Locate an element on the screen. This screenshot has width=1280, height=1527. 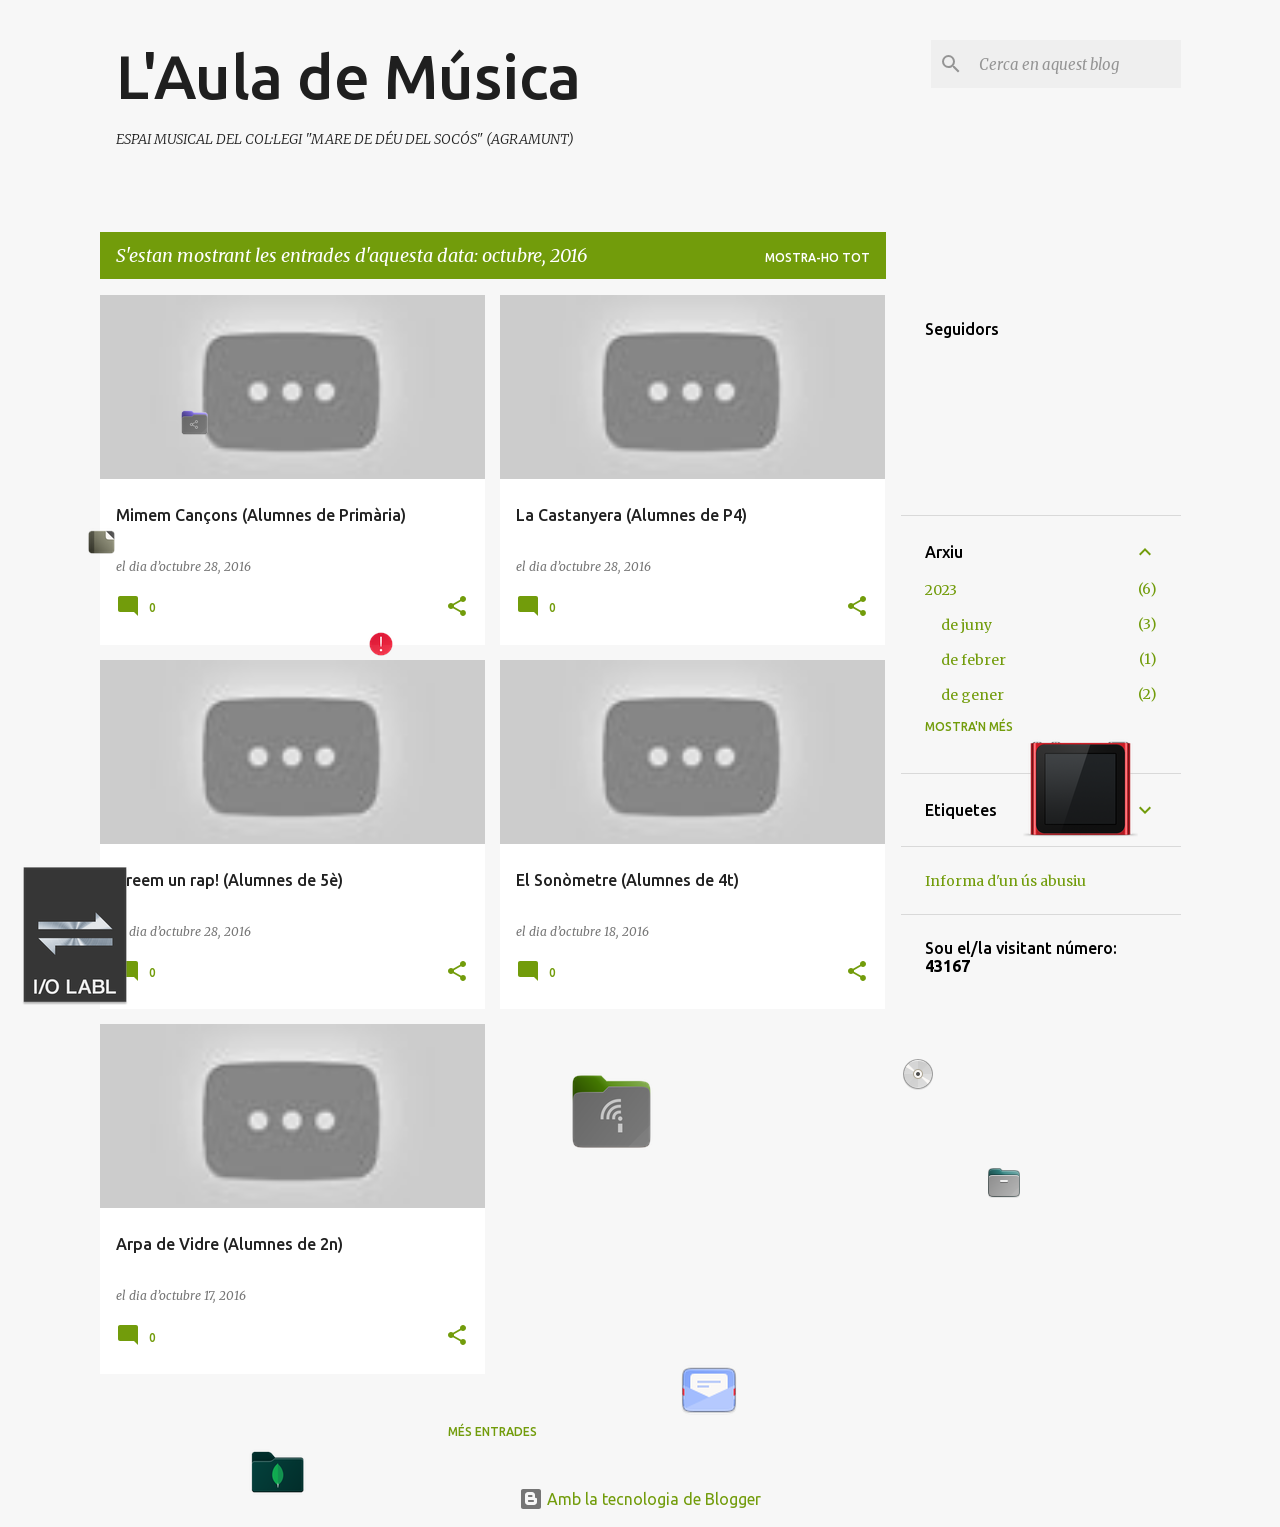
change desktop wallpaper settings is located at coordinates (101, 541).